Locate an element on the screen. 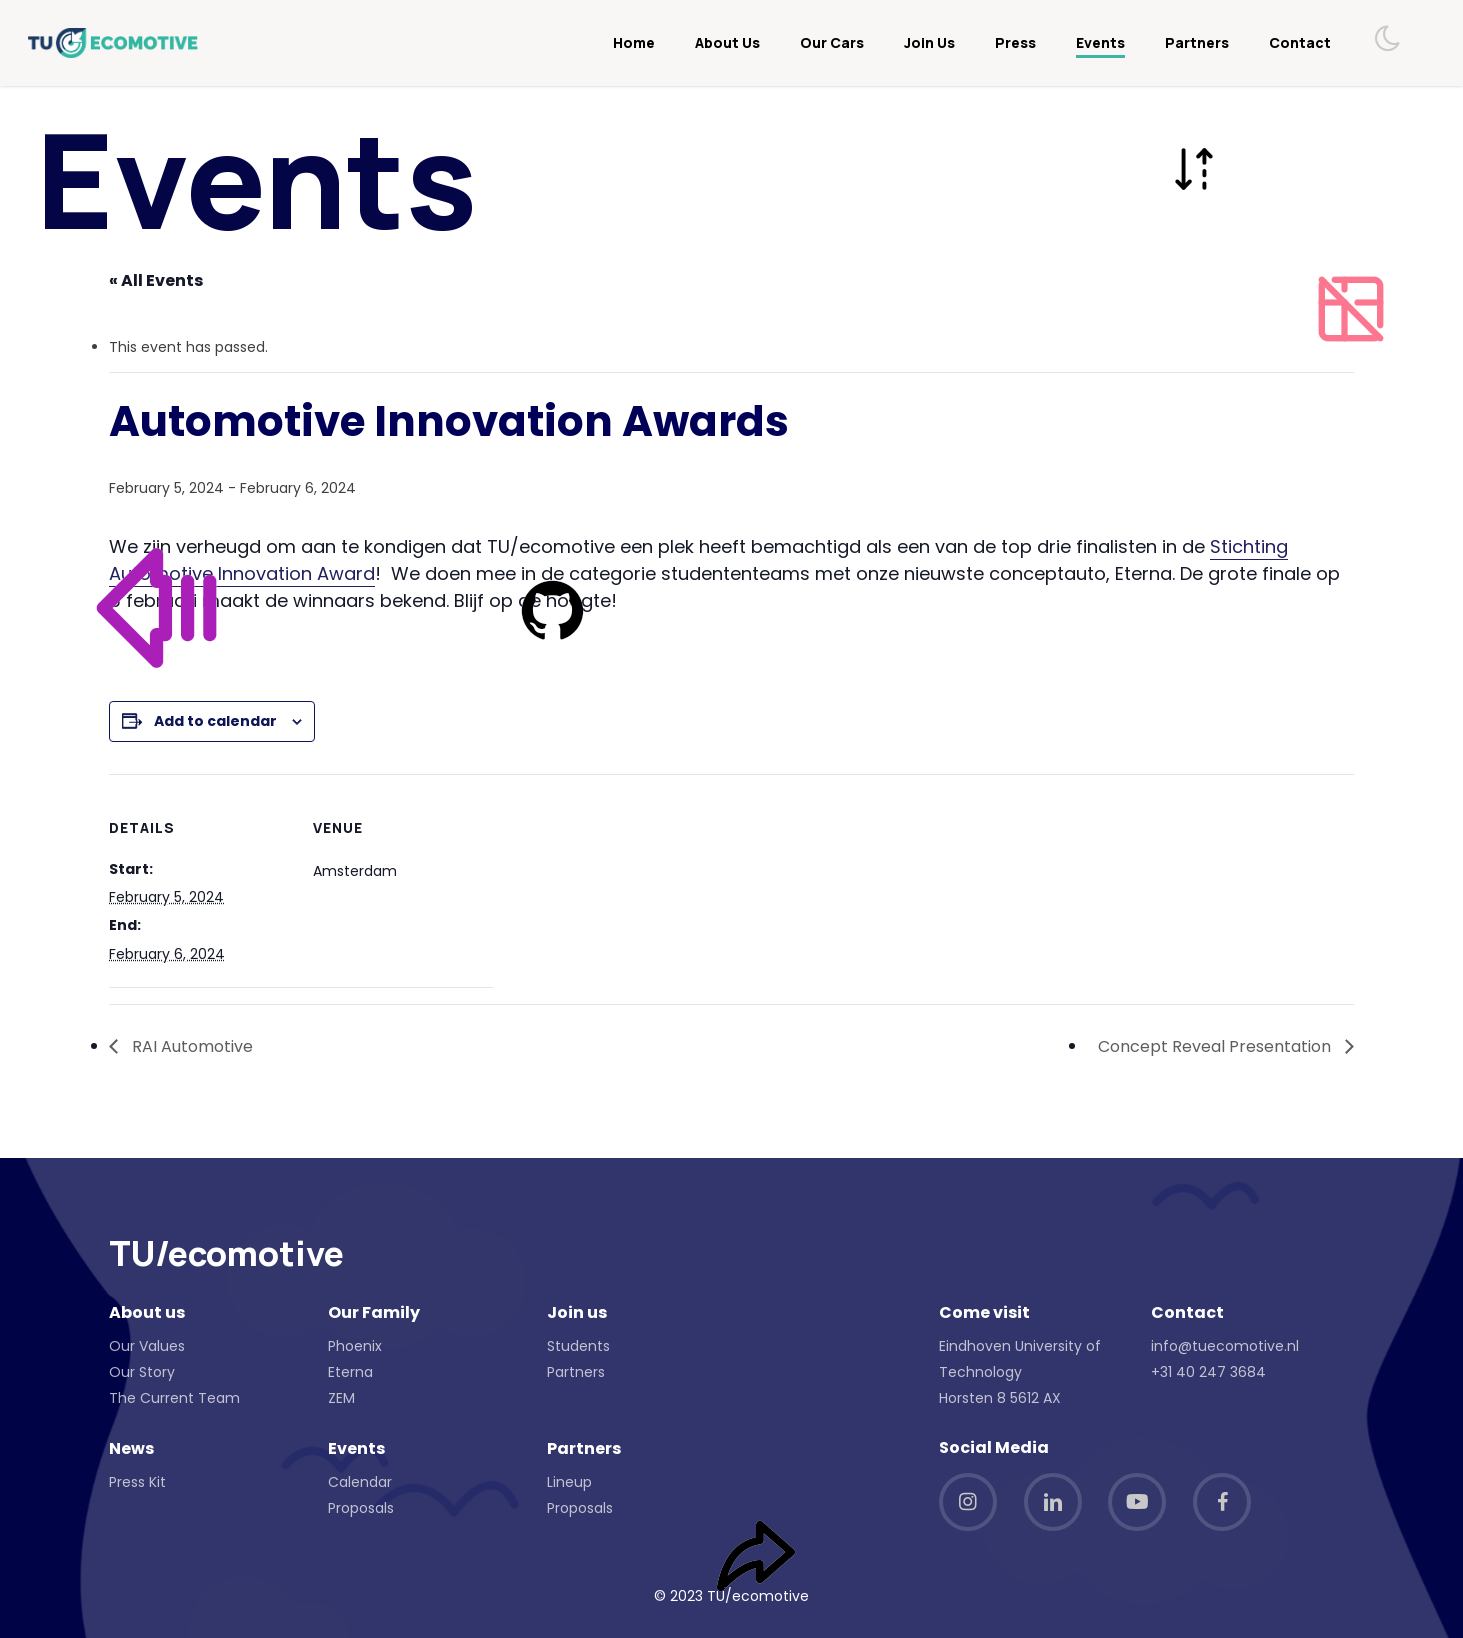 The height and width of the screenshot is (1638, 1463). go back multiple steps is located at coordinates (161, 608).